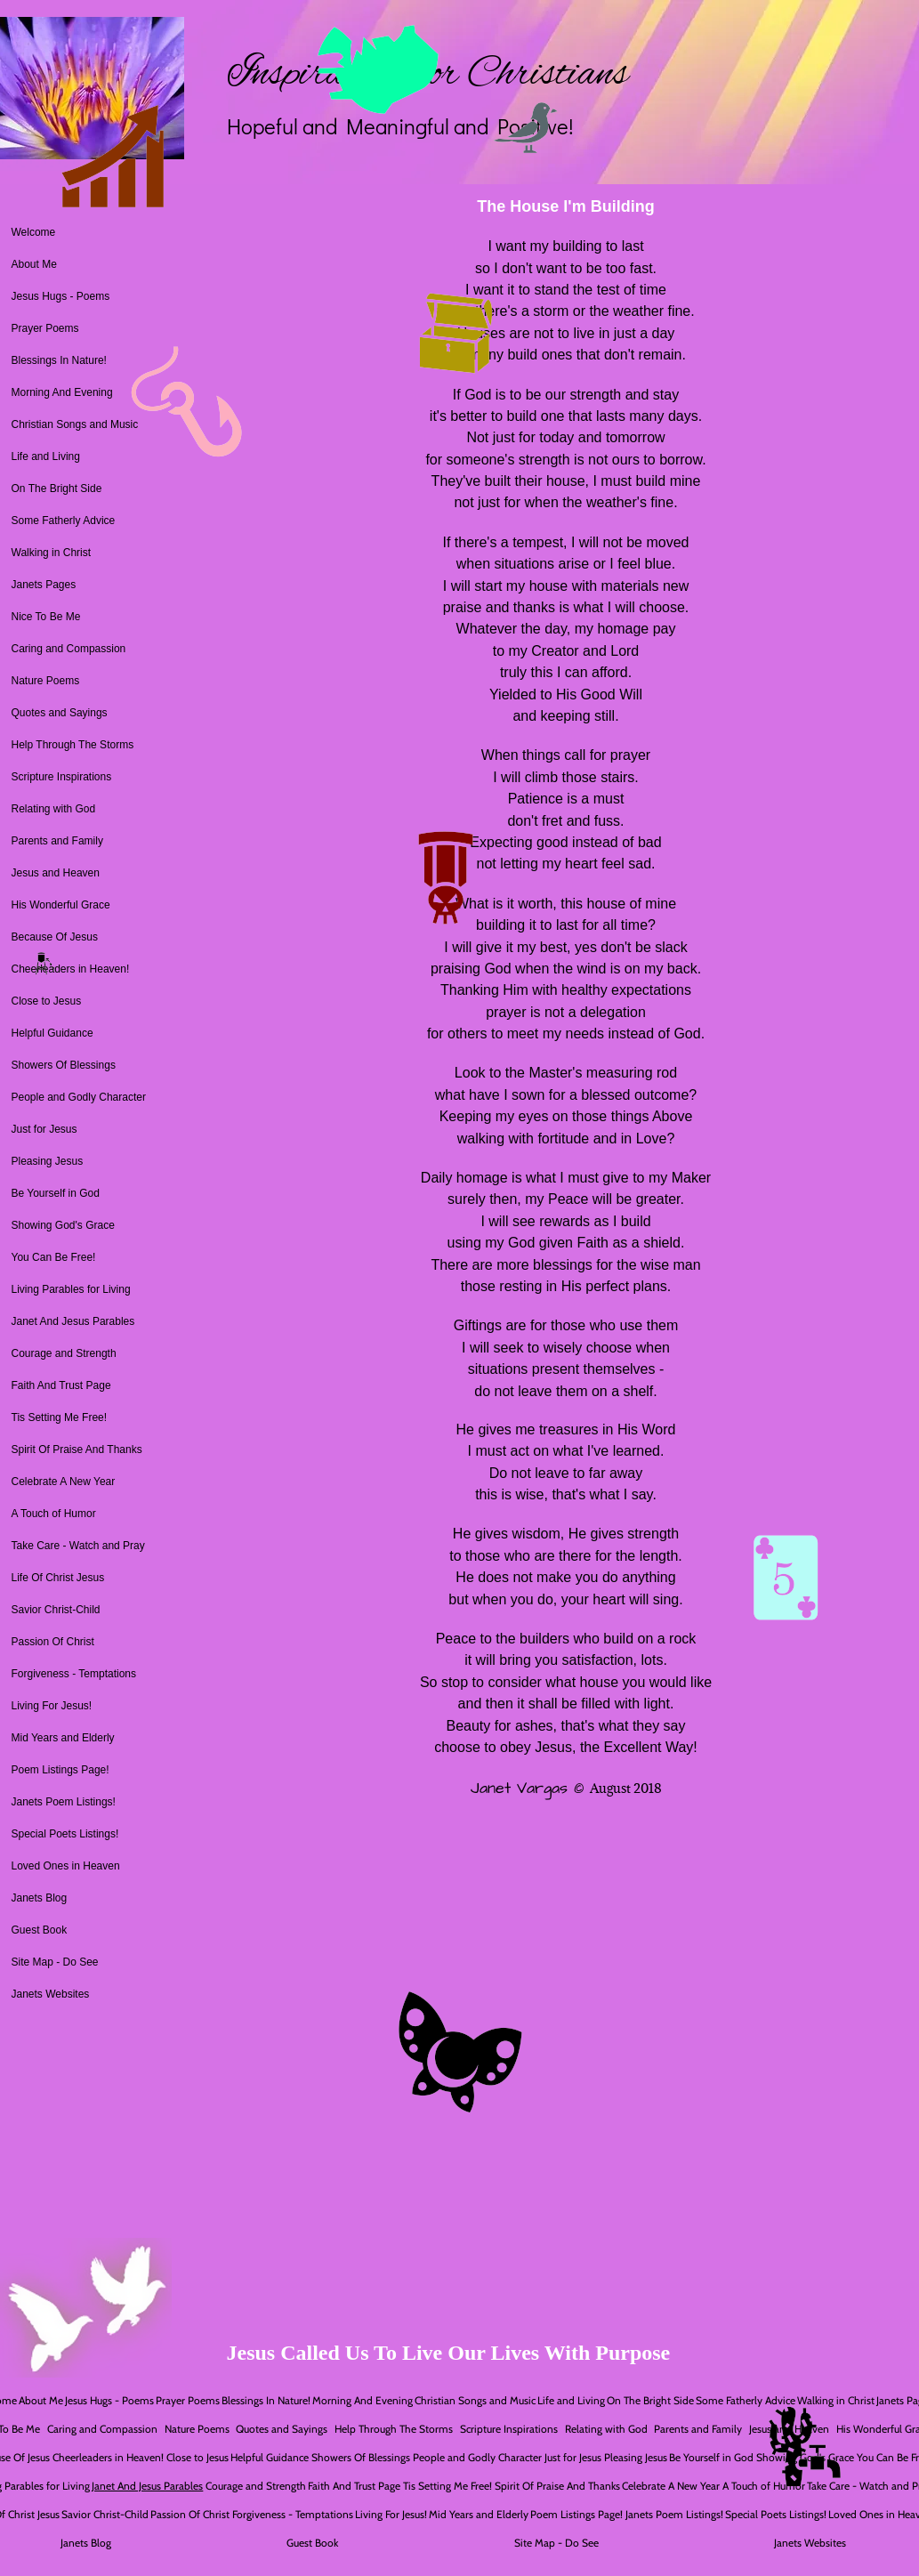  I want to click on tap to water or care for your cactus, so click(804, 2446).